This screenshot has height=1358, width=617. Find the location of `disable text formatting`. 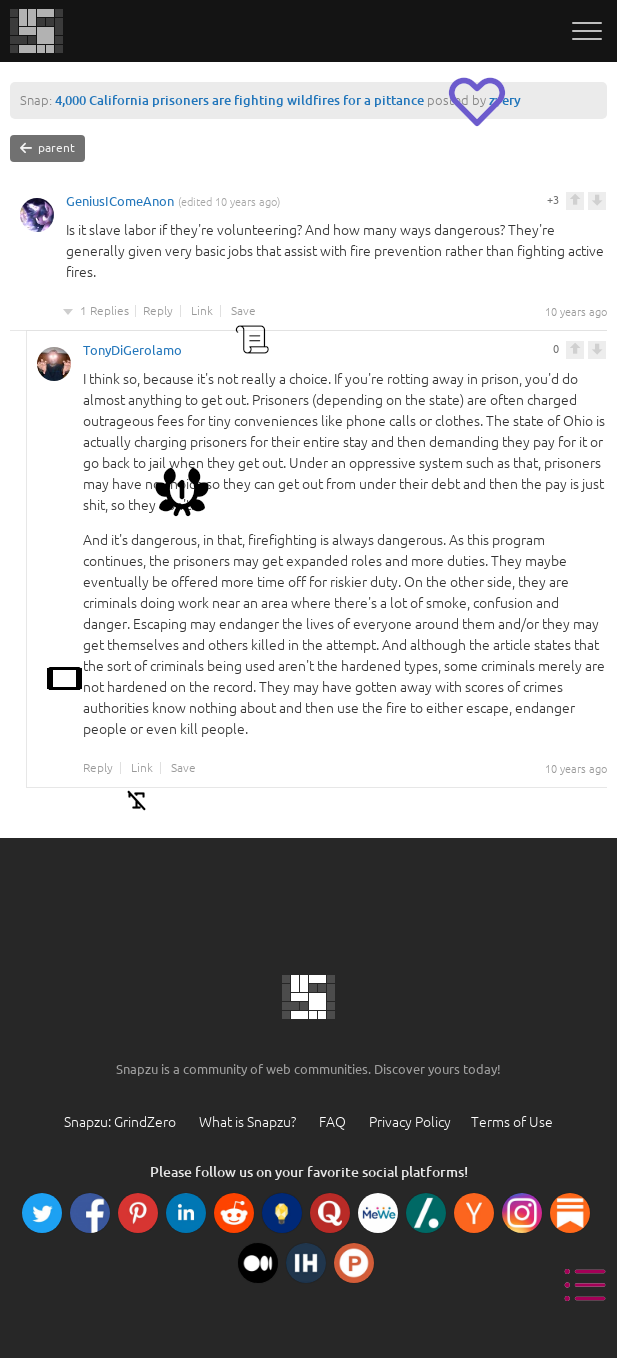

disable text formatting is located at coordinates (136, 800).